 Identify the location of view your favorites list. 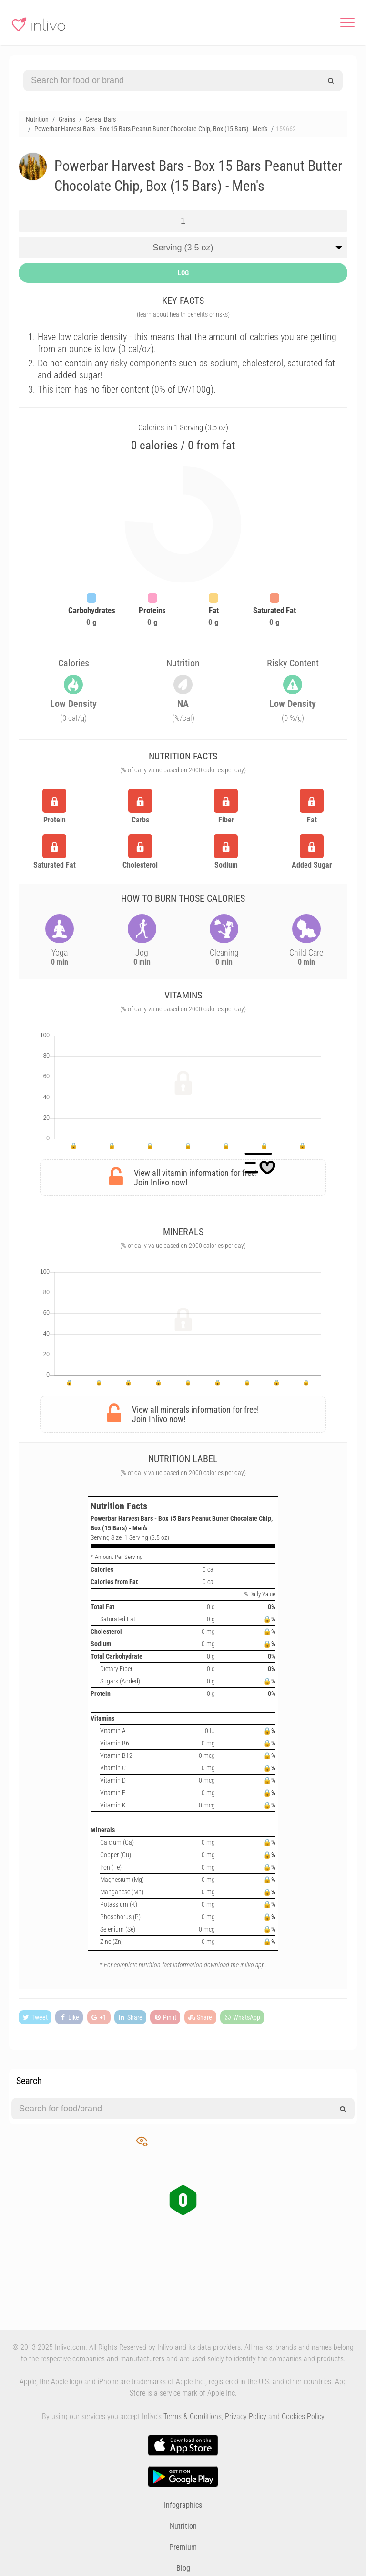
(258, 1163).